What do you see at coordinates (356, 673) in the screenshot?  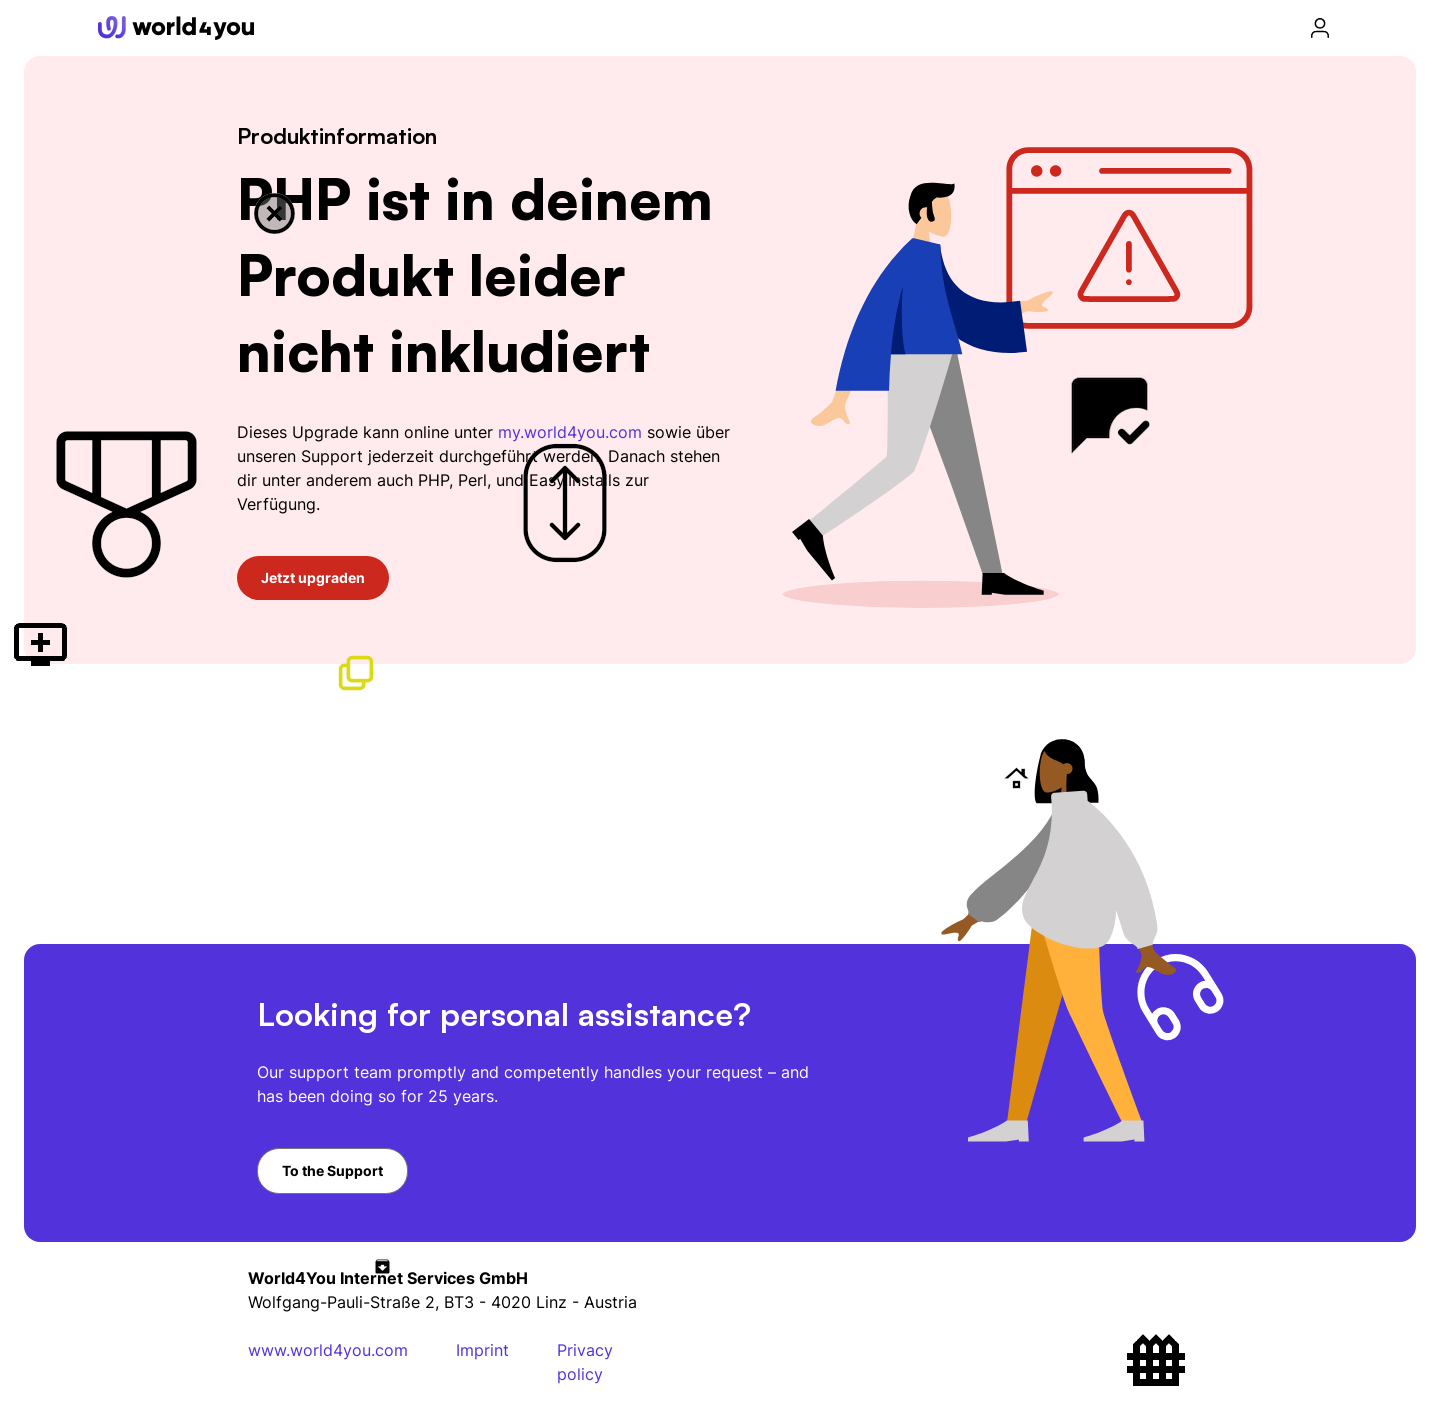 I see `subtract or remove a layer from the stack` at bounding box center [356, 673].